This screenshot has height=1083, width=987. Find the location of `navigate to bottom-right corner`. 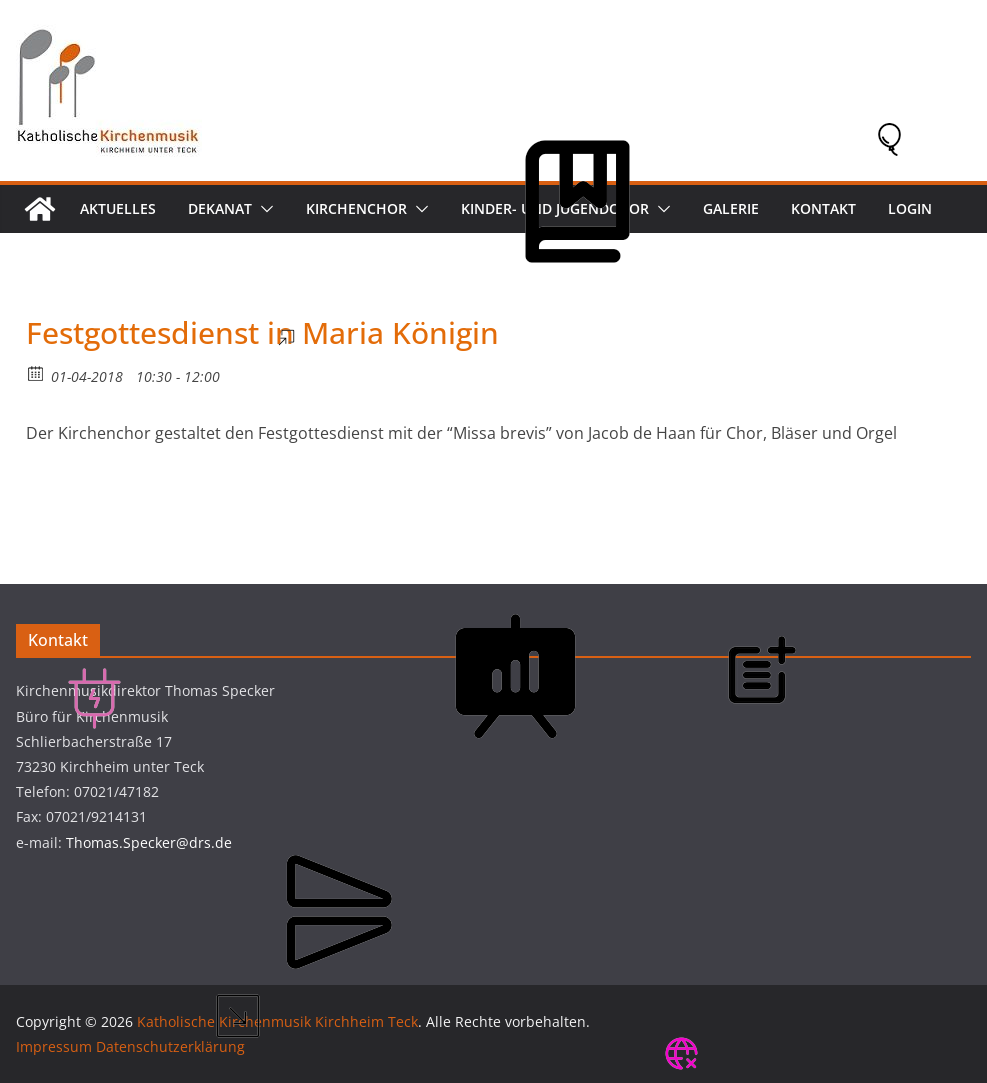

navigate to bottom-right corner is located at coordinates (238, 1016).